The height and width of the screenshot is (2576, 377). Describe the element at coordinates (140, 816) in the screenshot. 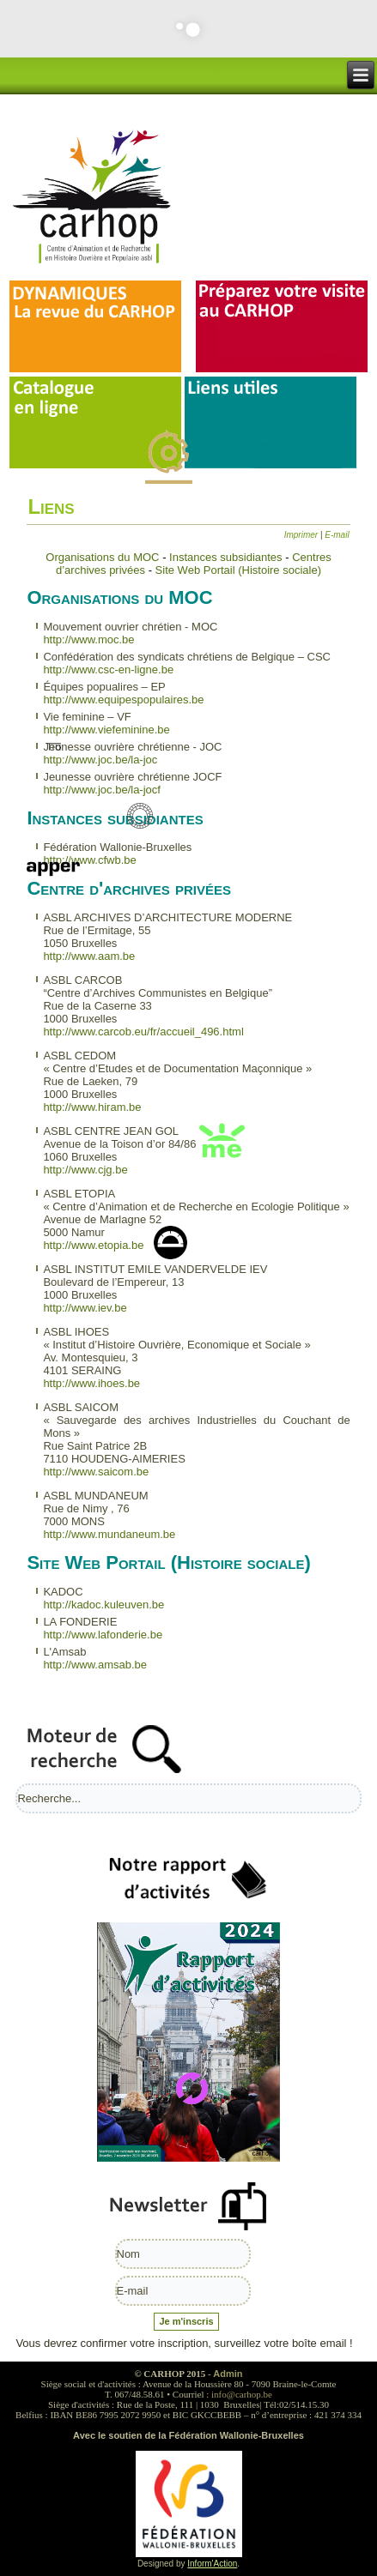

I see `open the VSCO photo editing app` at that location.